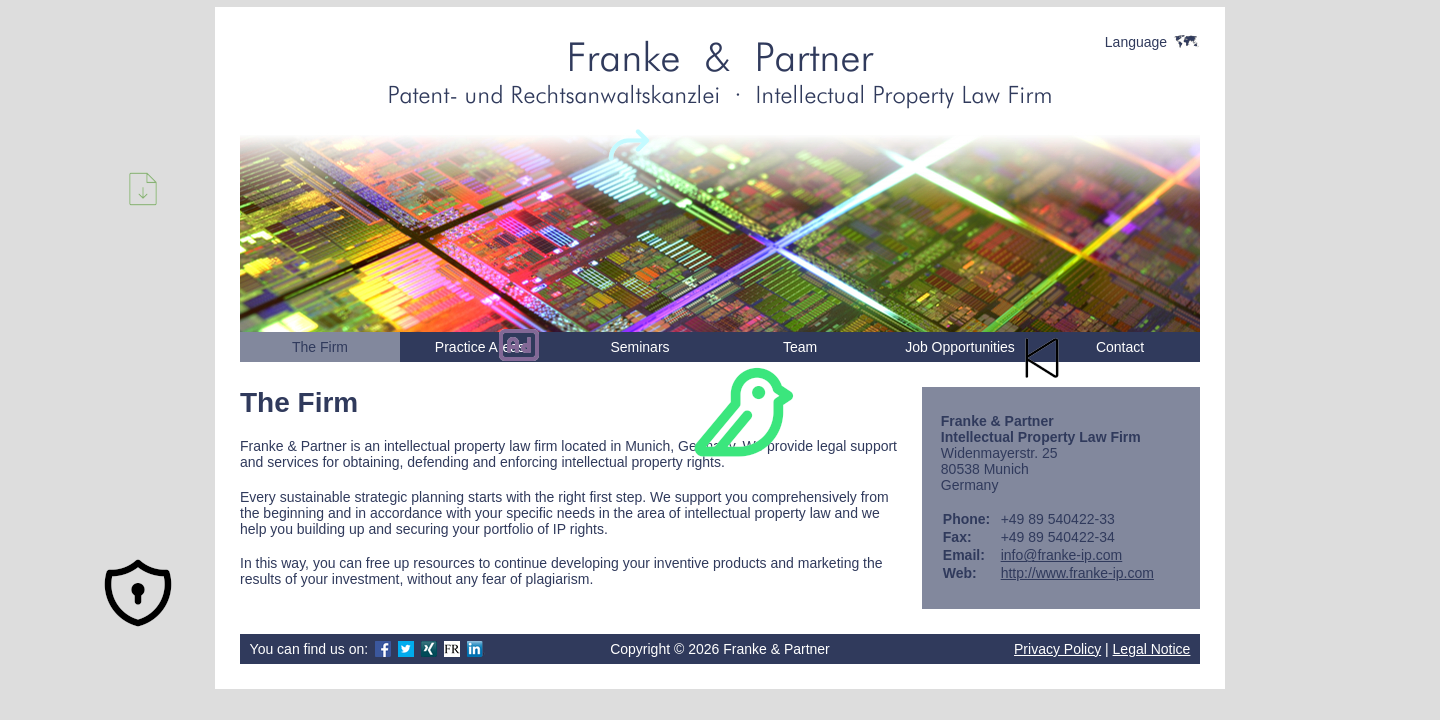  Describe the element at coordinates (629, 145) in the screenshot. I see `share or forward content` at that location.